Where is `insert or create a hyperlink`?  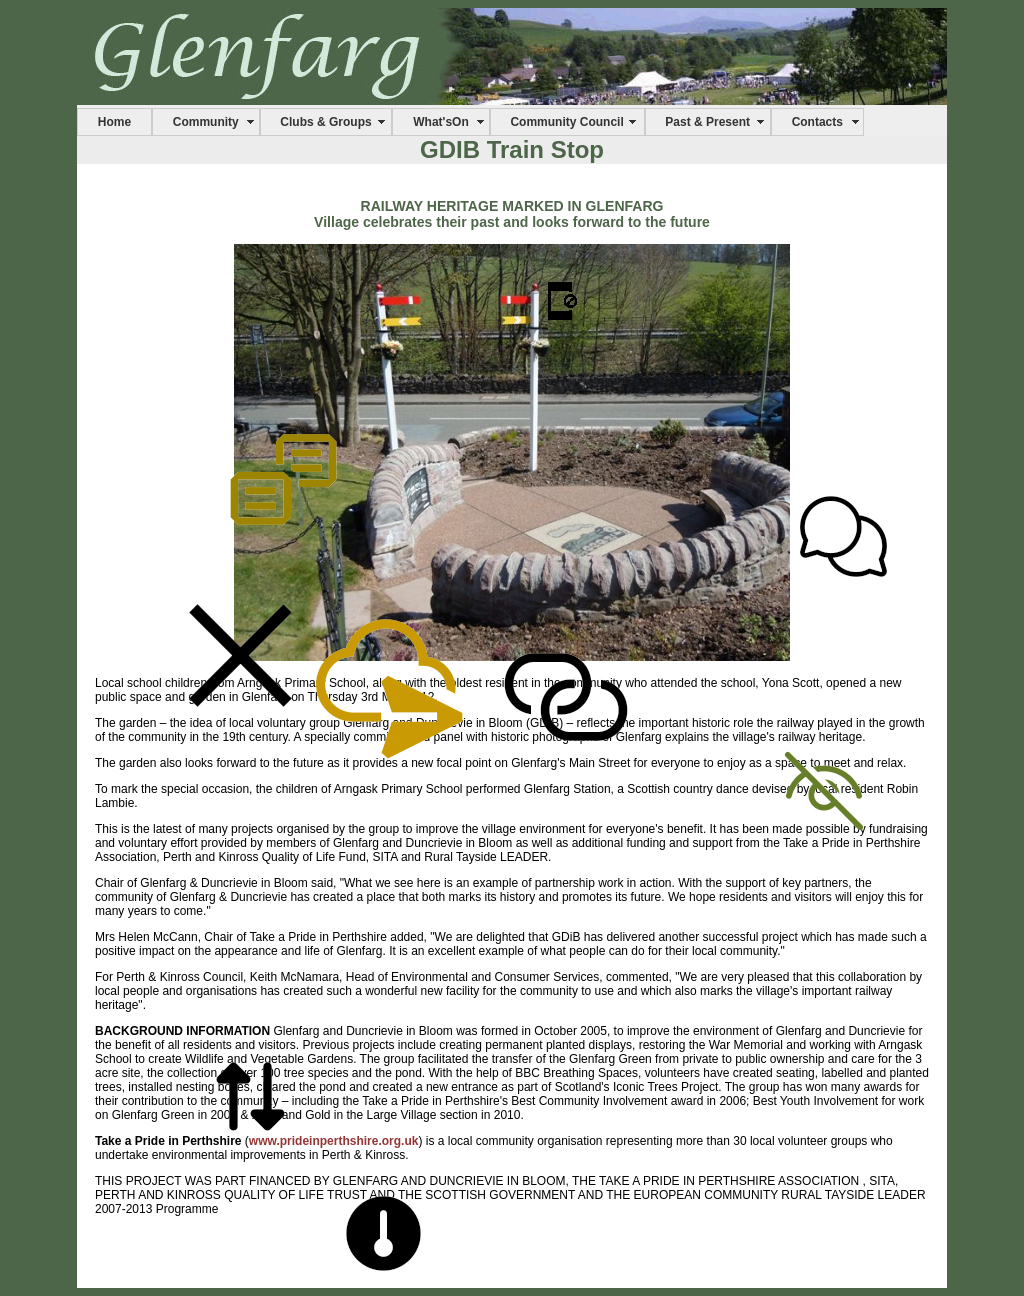
insert or create a hyperlink is located at coordinates (566, 697).